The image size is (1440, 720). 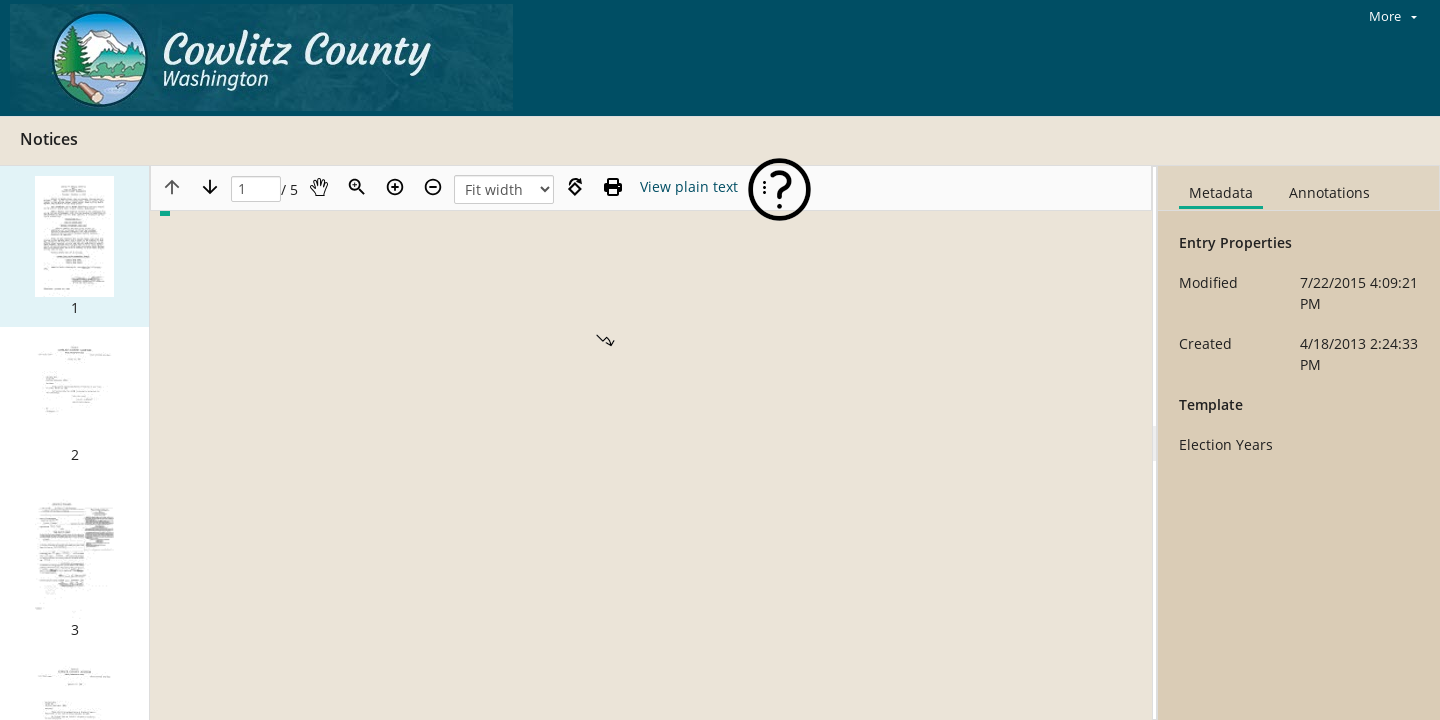 What do you see at coordinates (605, 340) in the screenshot?
I see `indicates a declining trend or decreasing value` at bounding box center [605, 340].